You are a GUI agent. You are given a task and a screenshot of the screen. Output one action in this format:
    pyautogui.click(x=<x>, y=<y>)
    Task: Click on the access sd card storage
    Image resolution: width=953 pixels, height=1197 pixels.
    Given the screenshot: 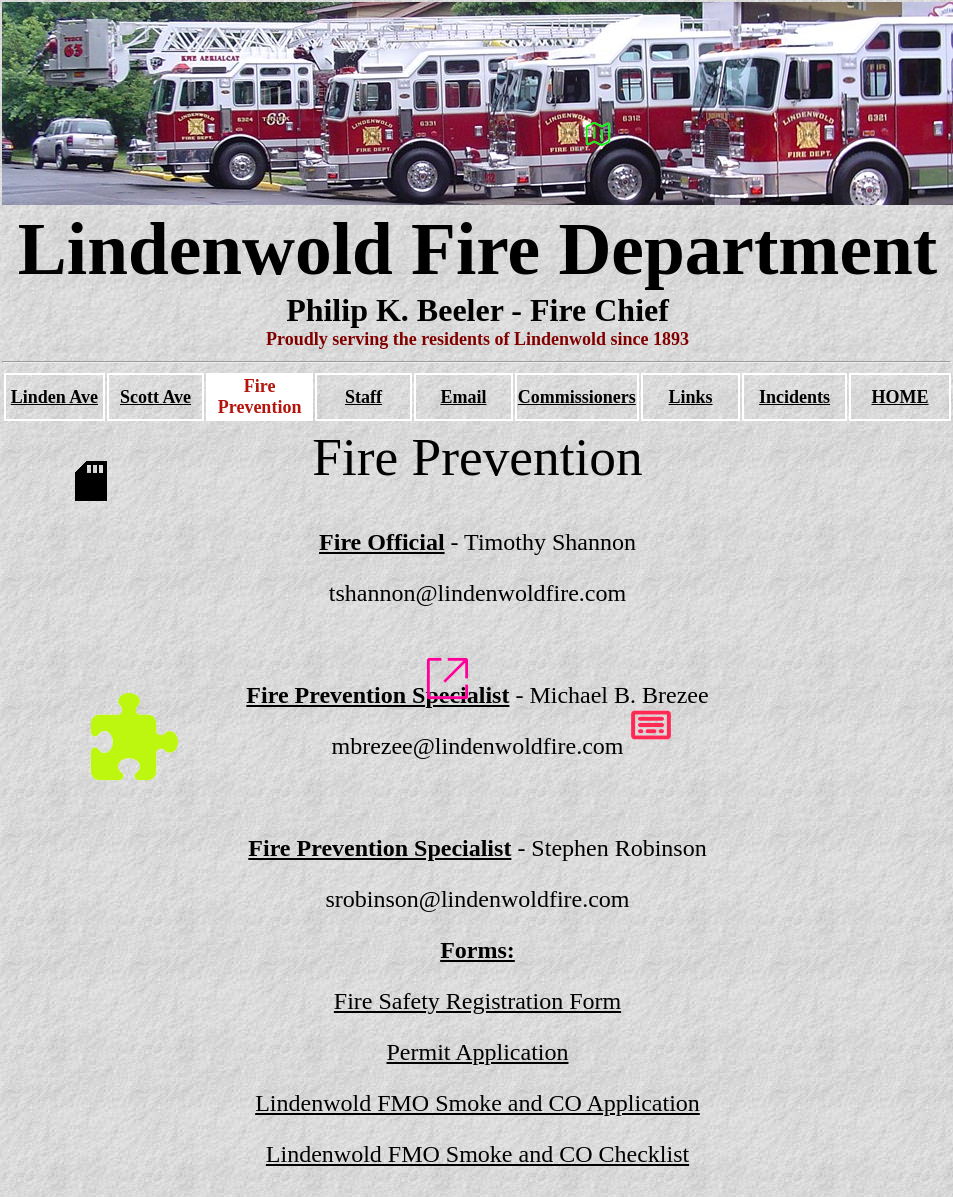 What is the action you would take?
    pyautogui.click(x=91, y=481)
    